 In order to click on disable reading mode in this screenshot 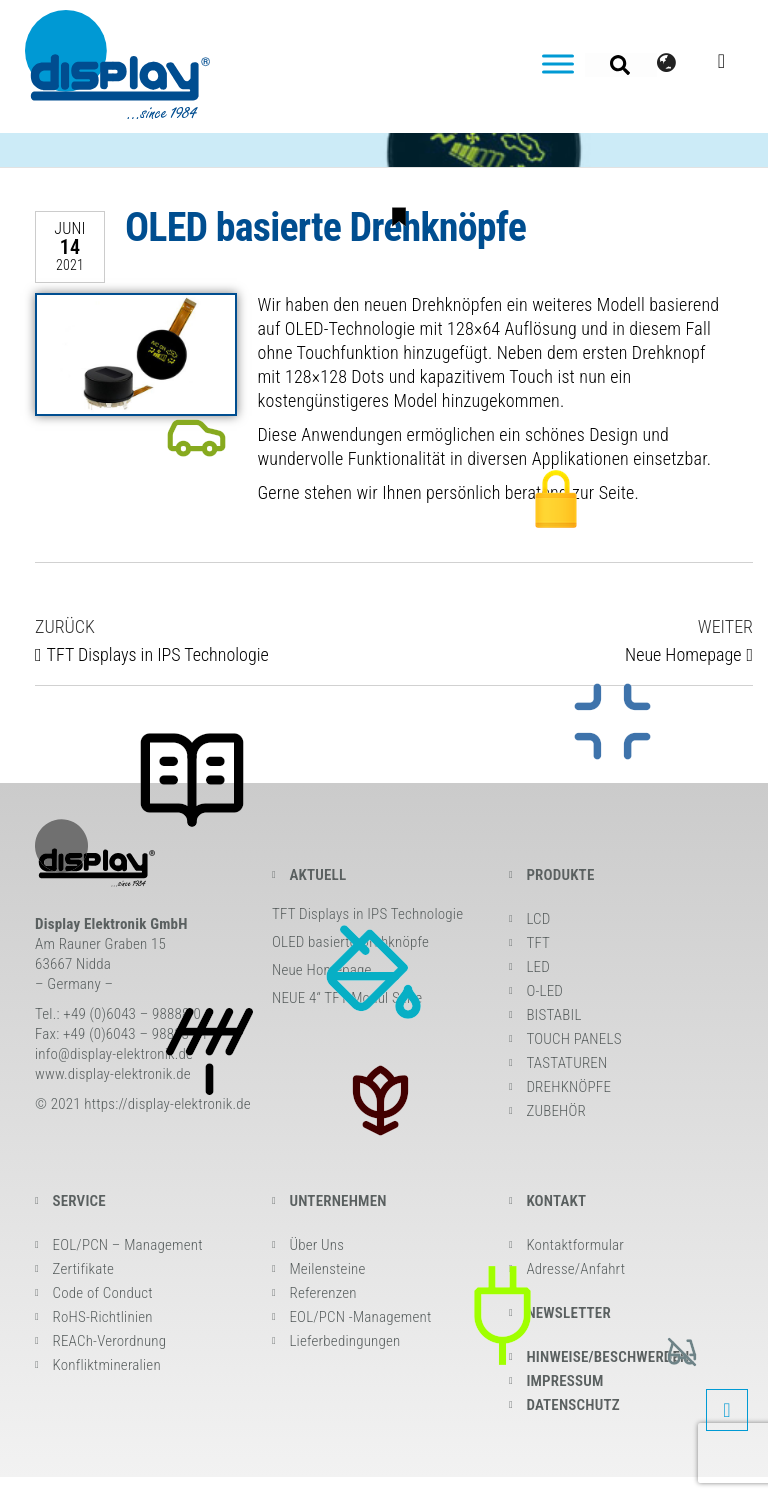, I will do `click(682, 1352)`.